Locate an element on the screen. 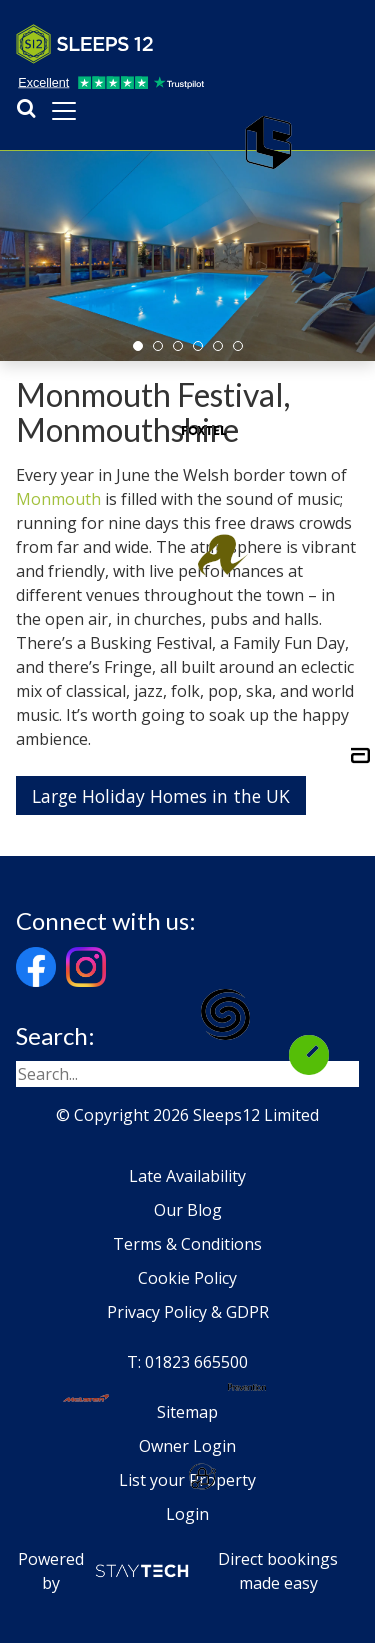  caddy web server logo is located at coordinates (202, 1476).